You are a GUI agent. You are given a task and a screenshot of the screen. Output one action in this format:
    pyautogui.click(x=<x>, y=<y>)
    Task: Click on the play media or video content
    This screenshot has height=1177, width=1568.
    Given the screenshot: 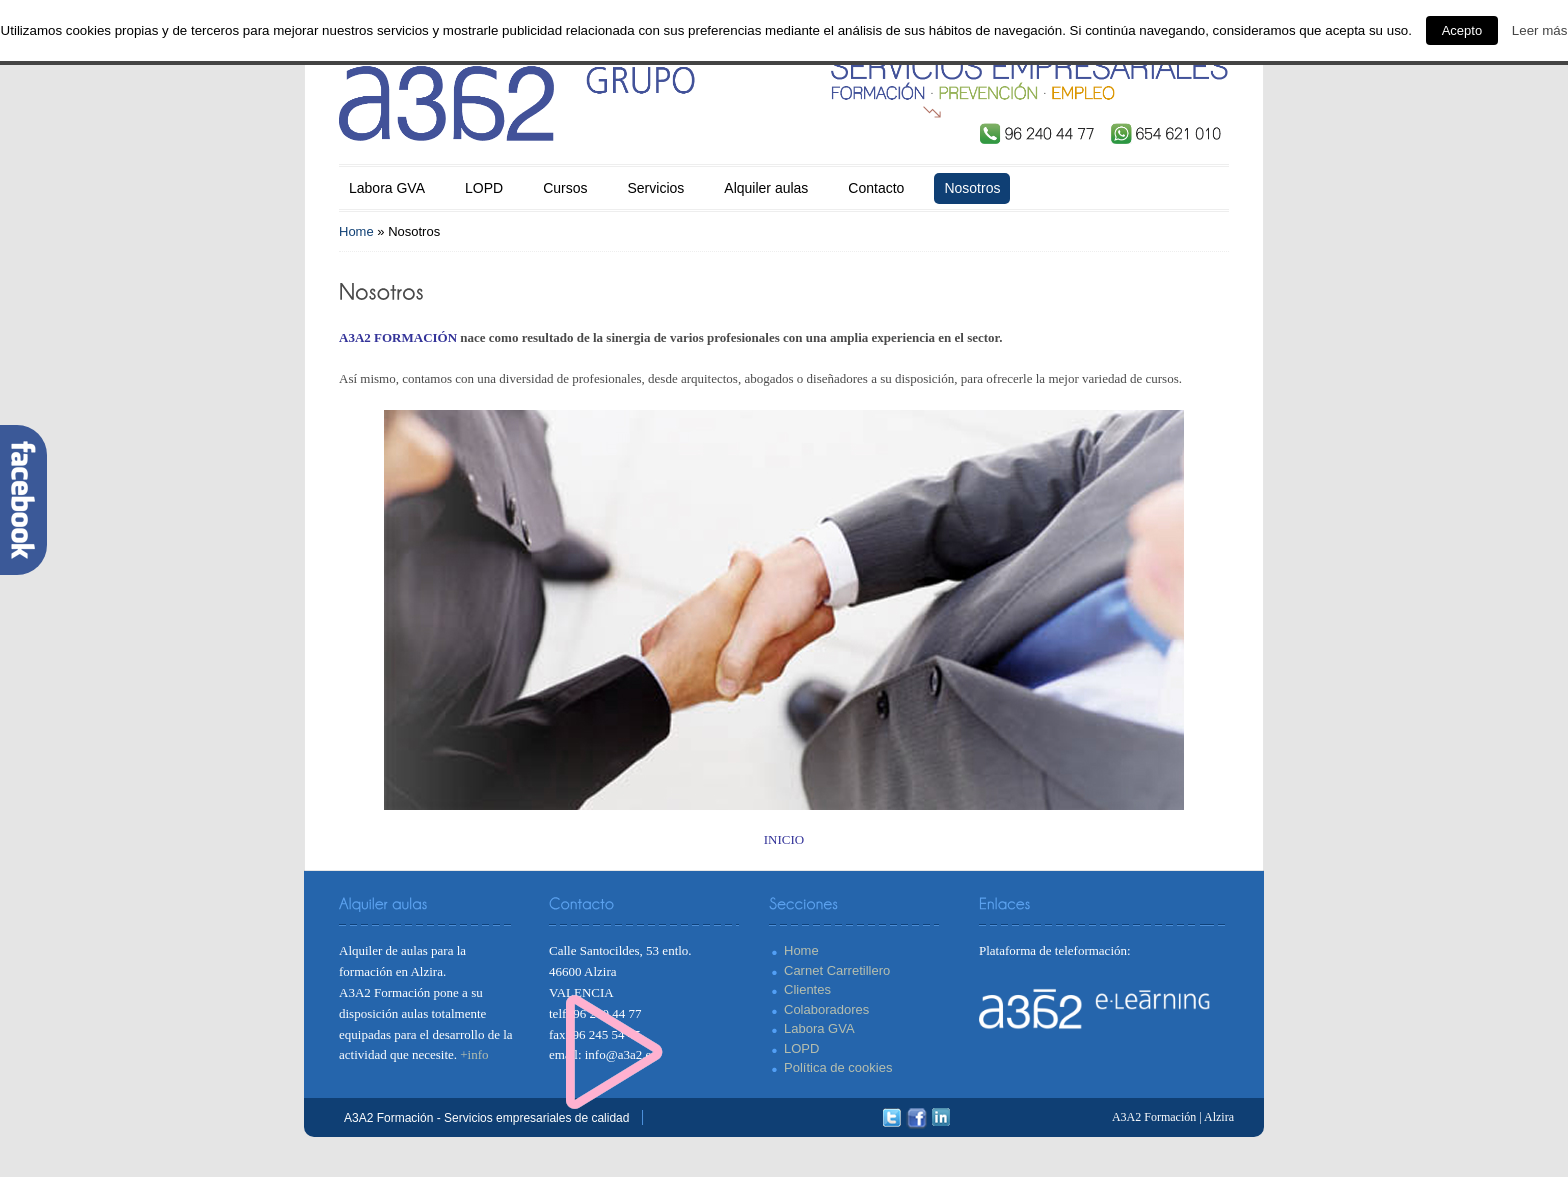 What is the action you would take?
    pyautogui.click(x=601, y=1052)
    